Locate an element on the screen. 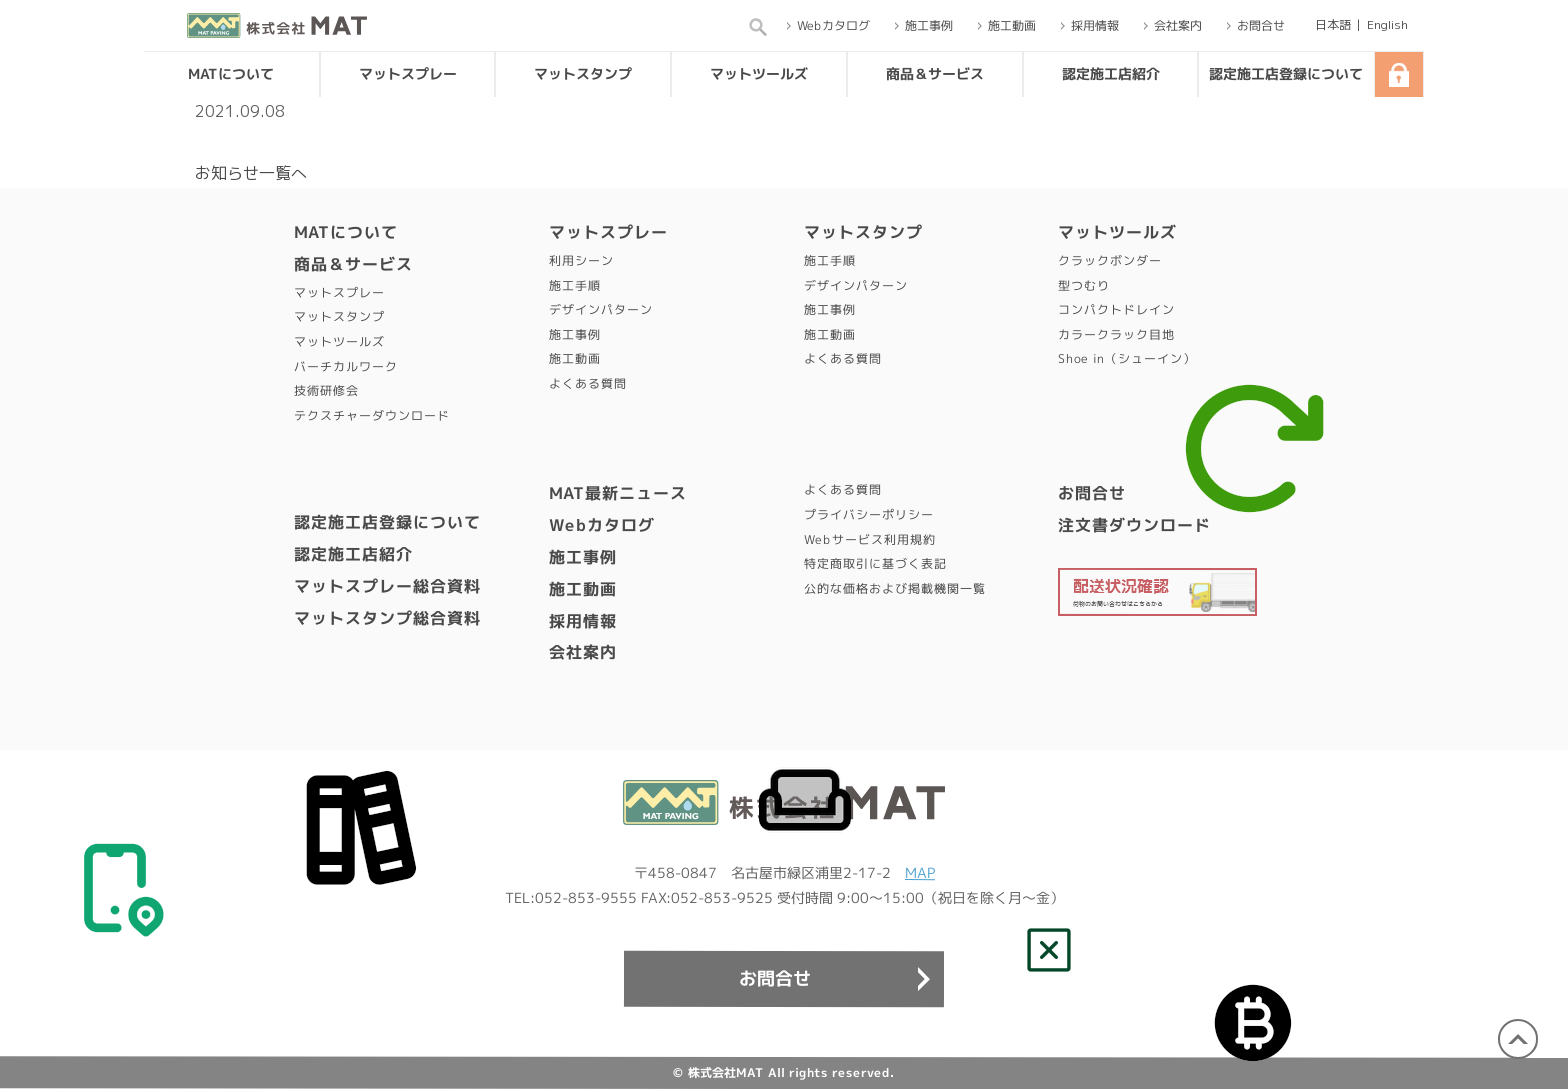 This screenshot has height=1089, width=1568. close or dismiss a dialog box is located at coordinates (1049, 950).